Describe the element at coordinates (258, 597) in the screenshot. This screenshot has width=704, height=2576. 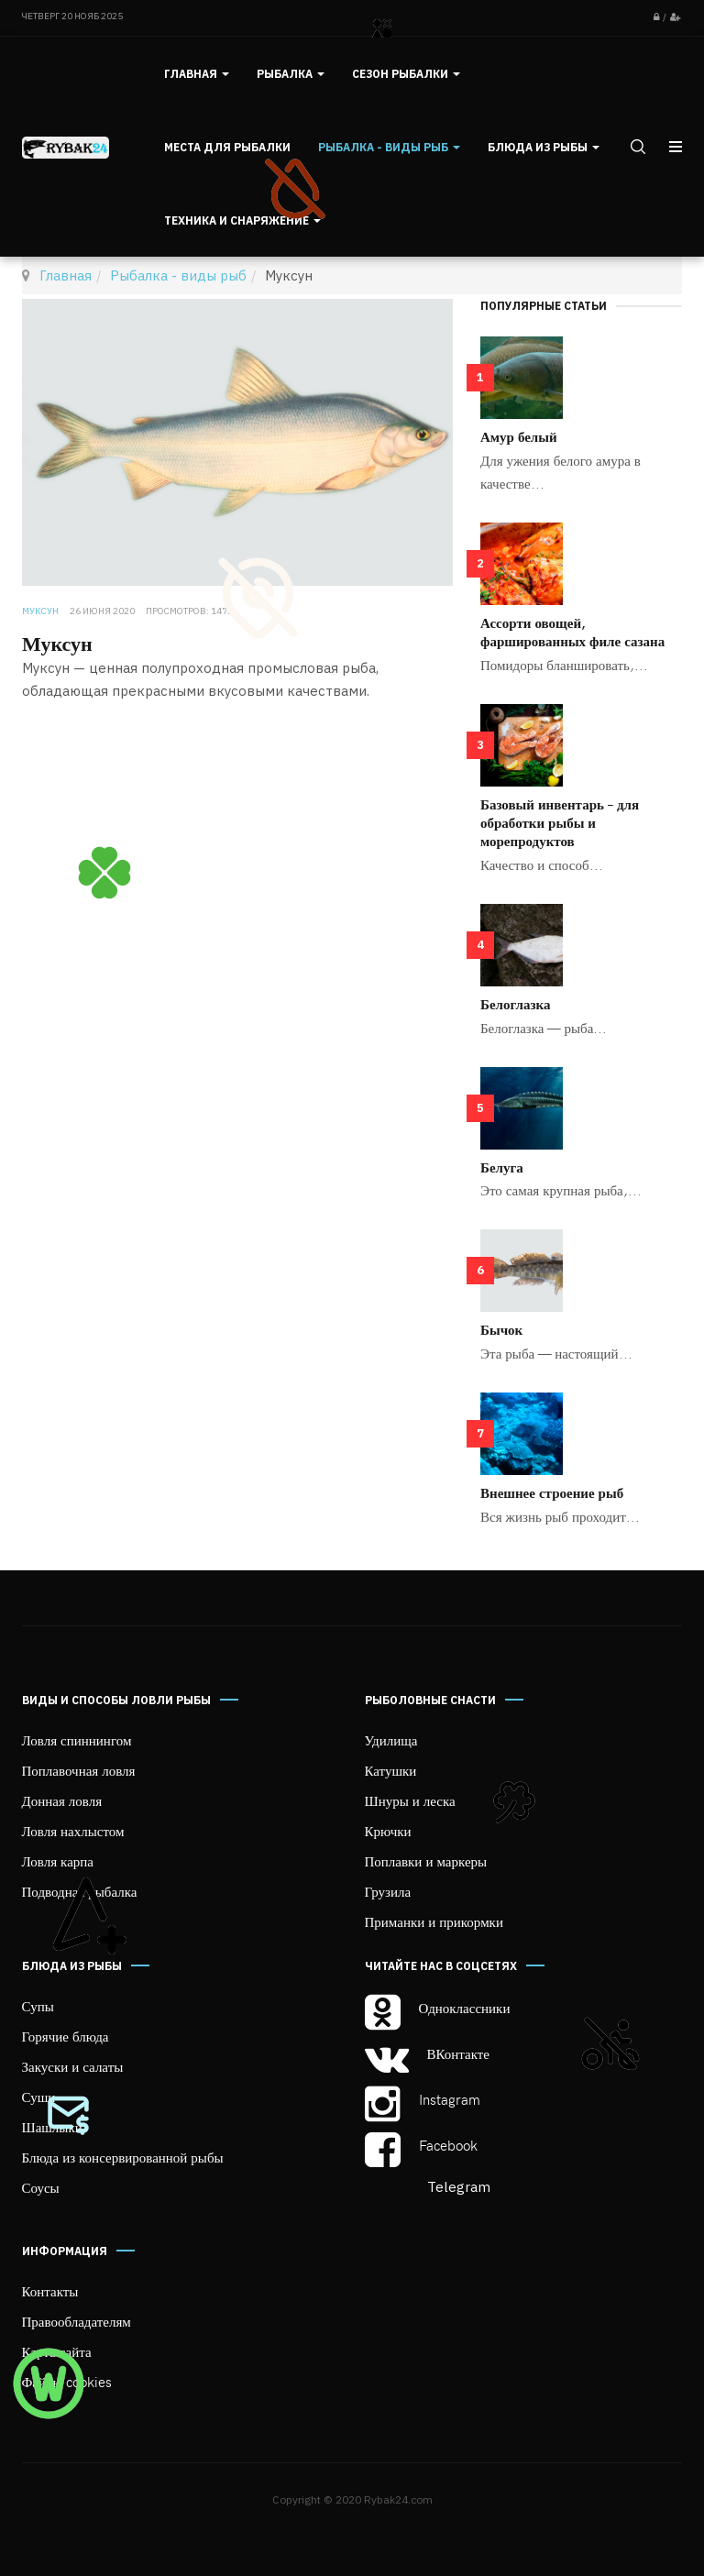
I see `disable location tracking` at that location.